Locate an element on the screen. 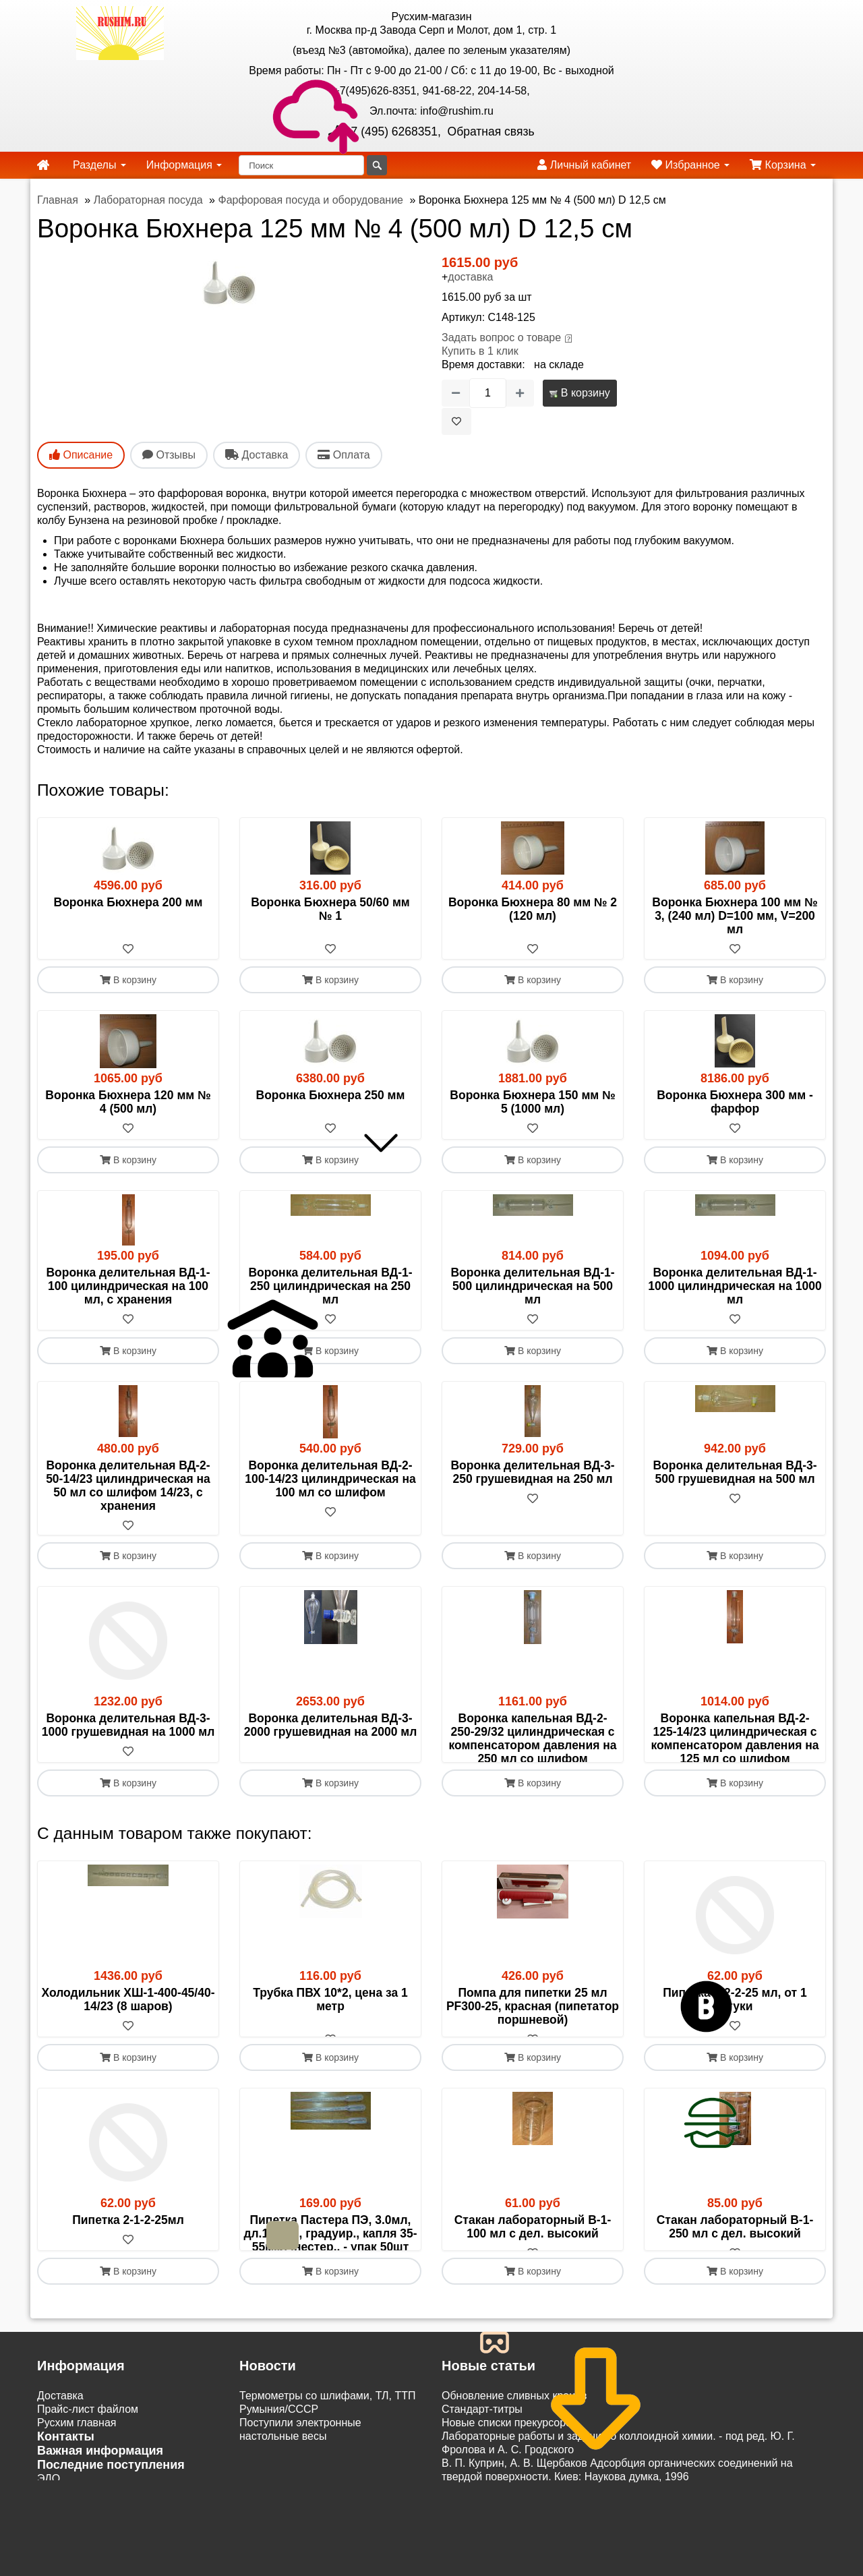  crop image to 5:4 aspect ratio is located at coordinates (282, 2235).